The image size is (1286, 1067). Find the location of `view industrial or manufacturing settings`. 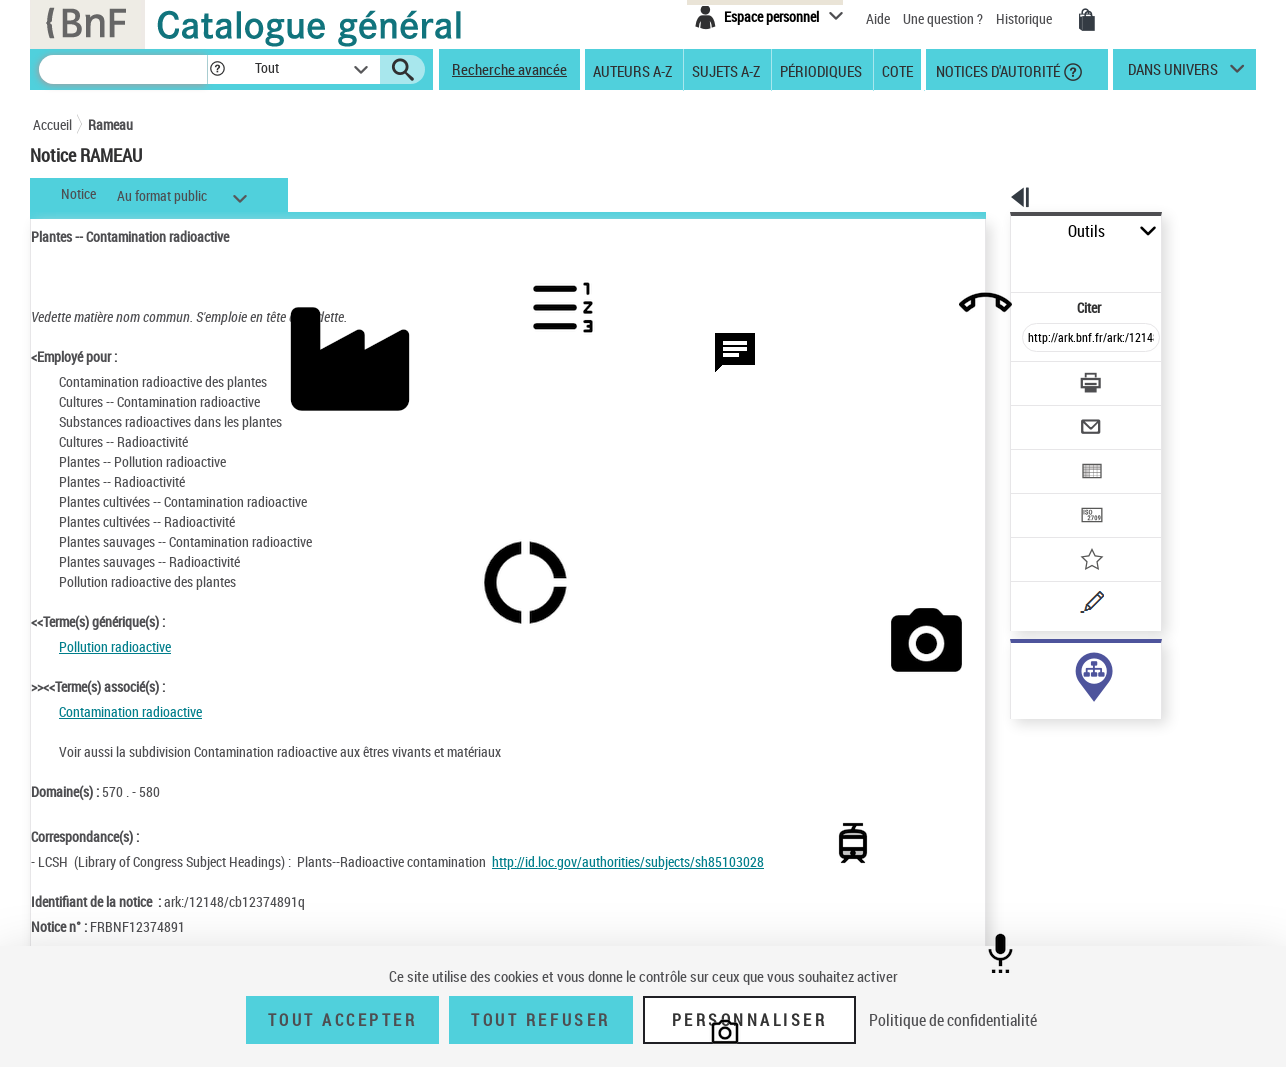

view industrial or manufacturing settings is located at coordinates (350, 359).